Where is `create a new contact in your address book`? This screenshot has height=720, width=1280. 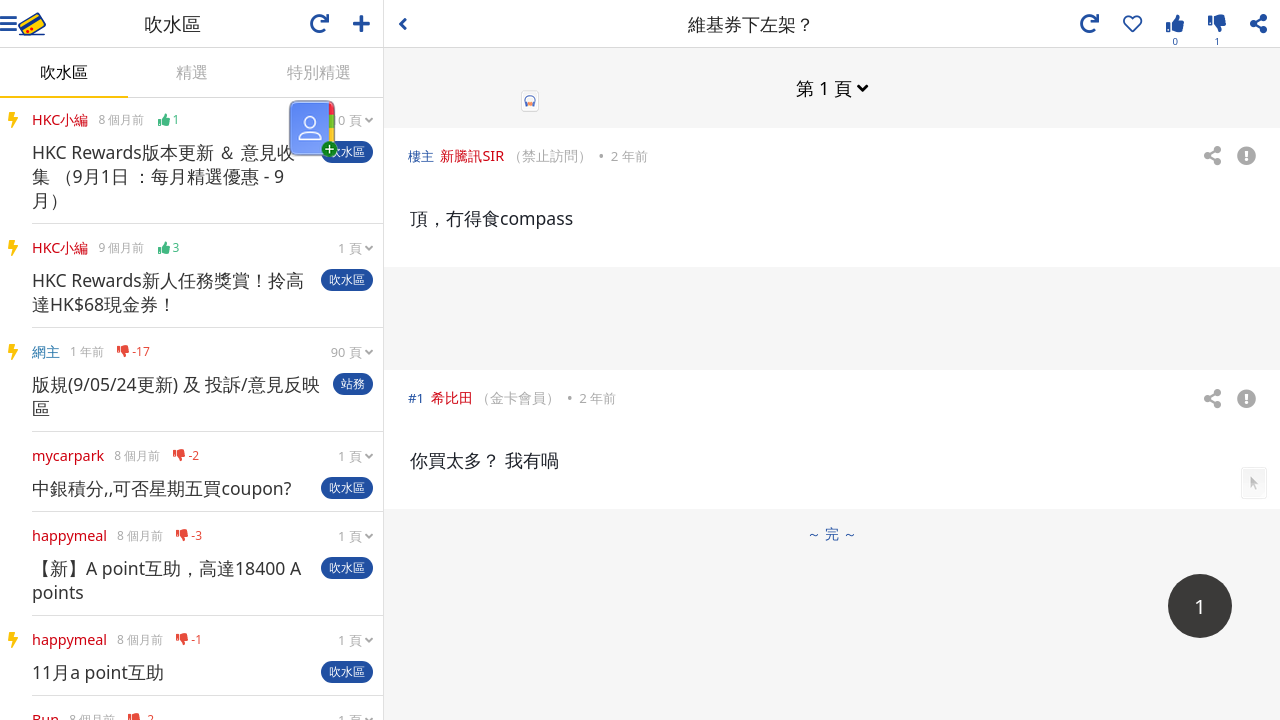 create a new contact in your address book is located at coordinates (312, 128).